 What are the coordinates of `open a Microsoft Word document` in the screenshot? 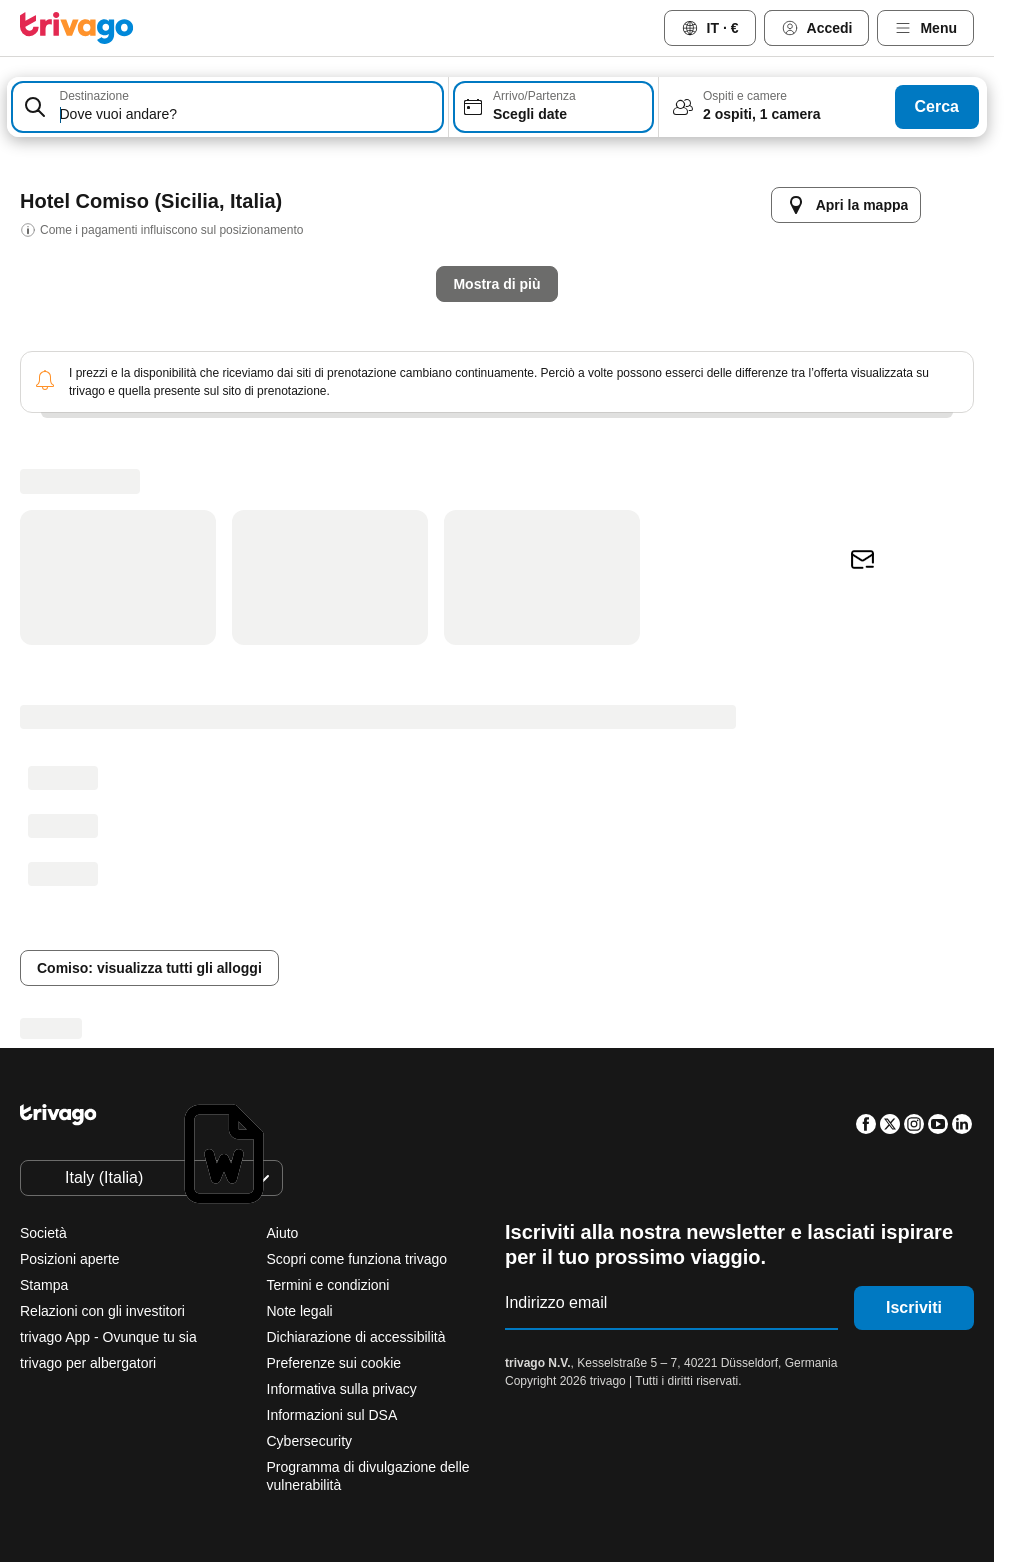 It's located at (224, 1154).